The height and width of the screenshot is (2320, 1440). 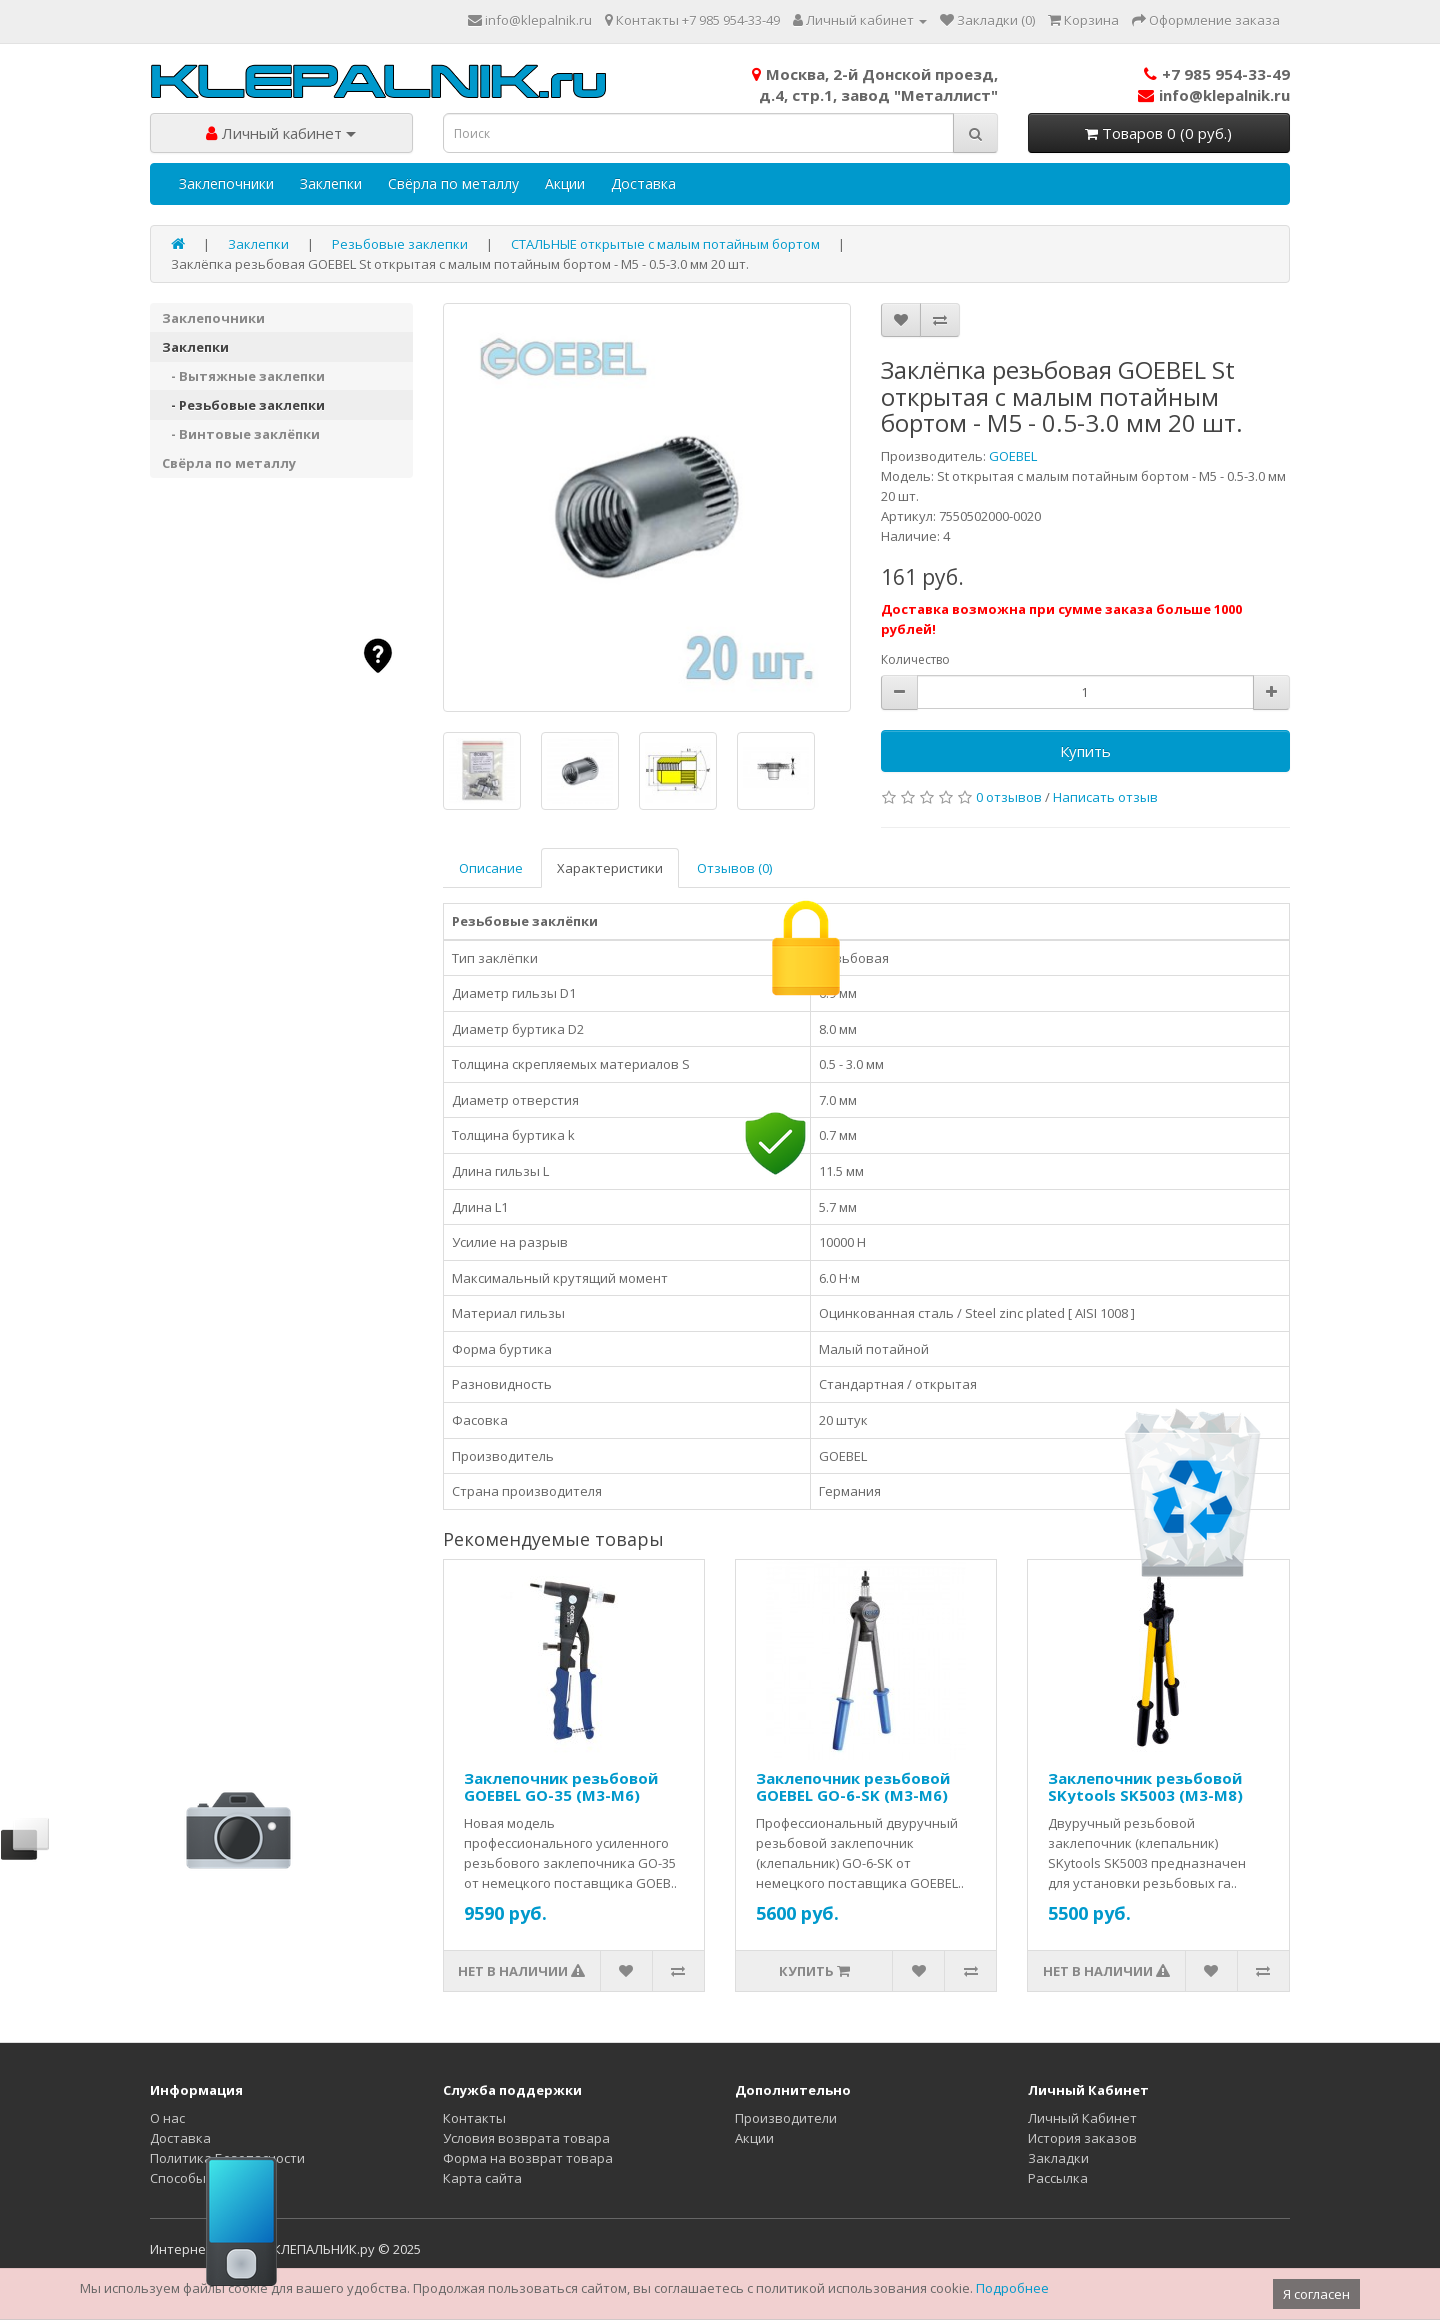 What do you see at coordinates (775, 1143) in the screenshot?
I see `indicates system security check passed` at bounding box center [775, 1143].